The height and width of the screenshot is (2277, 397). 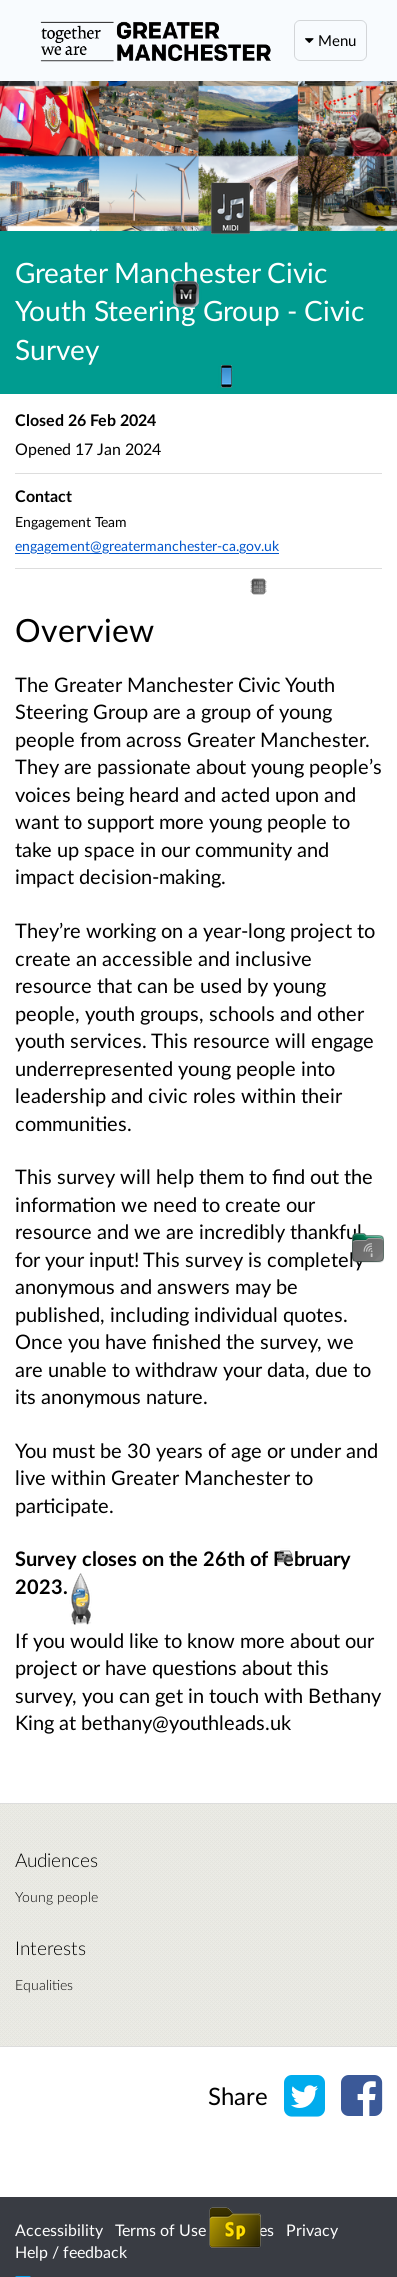 I want to click on firmware file or binary data, so click(x=258, y=586).